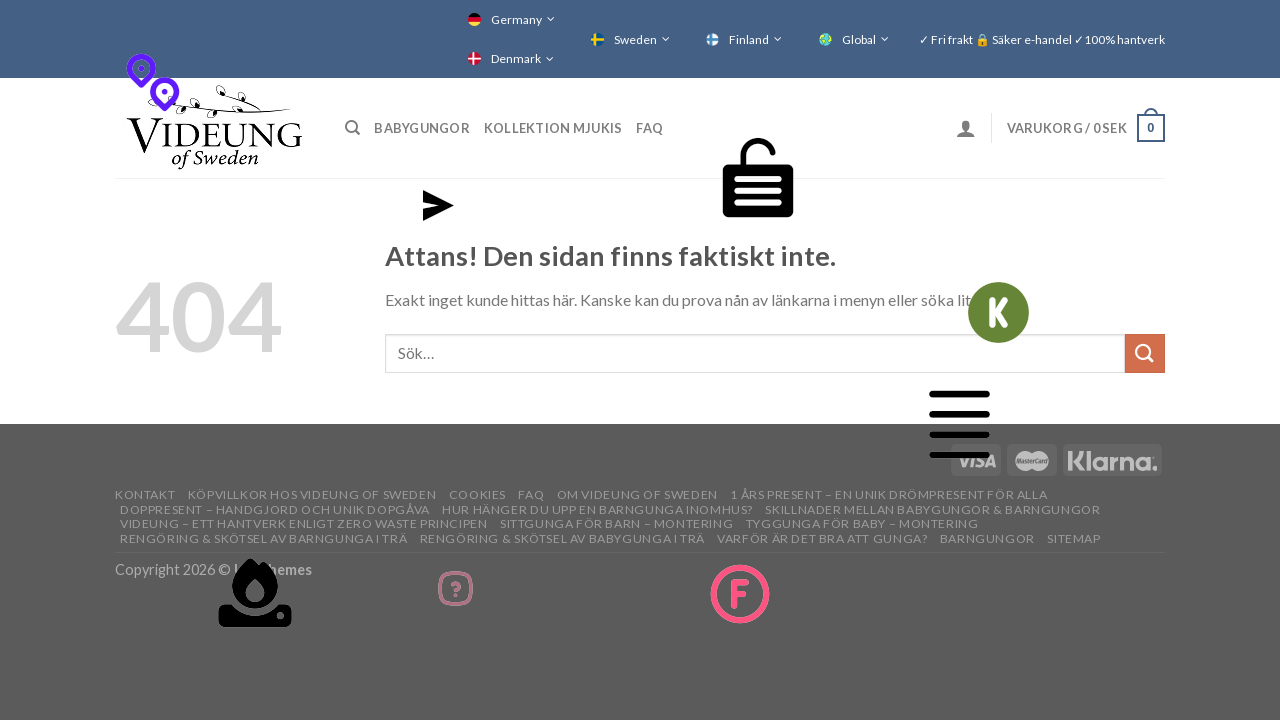  What do you see at coordinates (740, 594) in the screenshot?
I see `tumble dry on low heat setting` at bounding box center [740, 594].